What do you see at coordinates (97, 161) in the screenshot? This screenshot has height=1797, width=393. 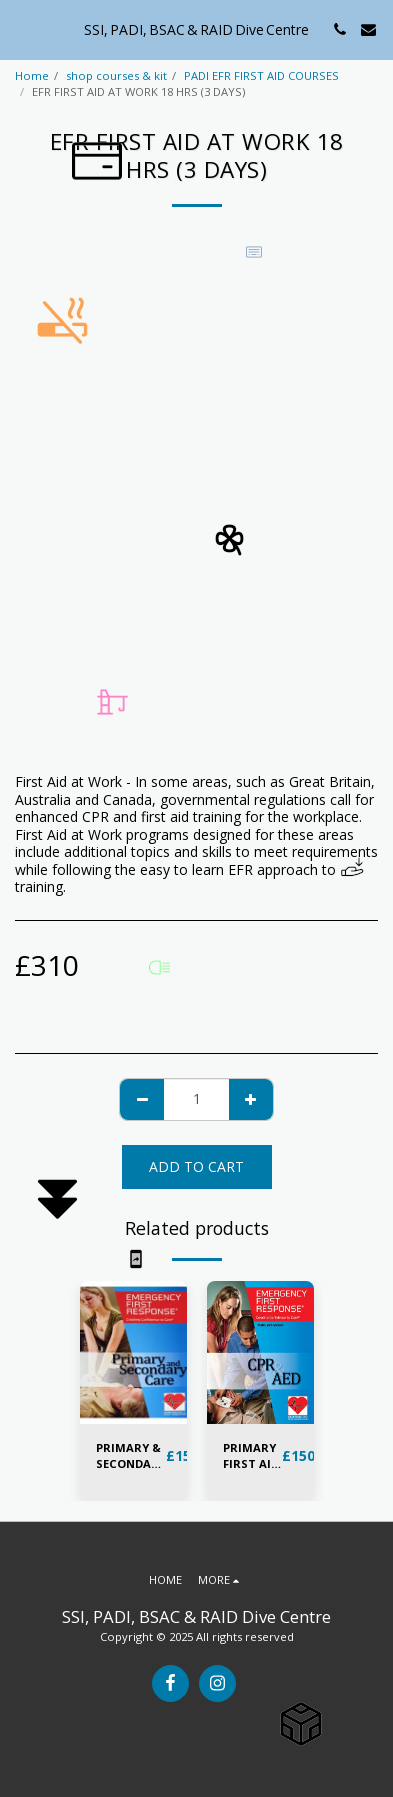 I see `manage payment methods` at bounding box center [97, 161].